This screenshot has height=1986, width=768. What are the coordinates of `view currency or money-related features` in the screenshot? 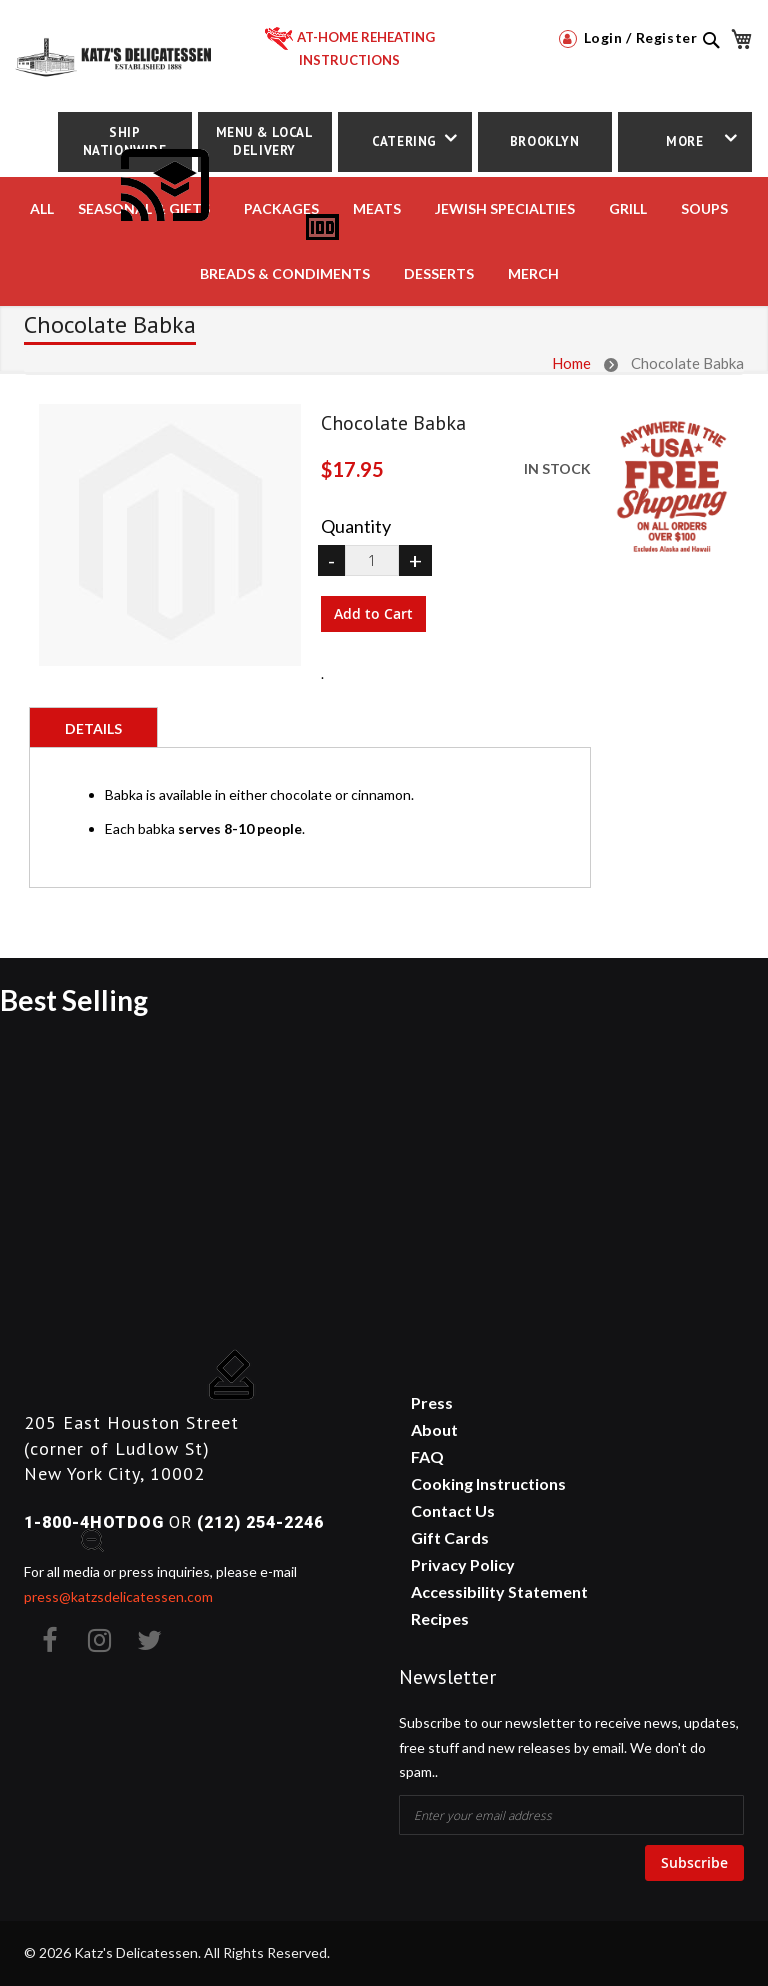 It's located at (322, 227).